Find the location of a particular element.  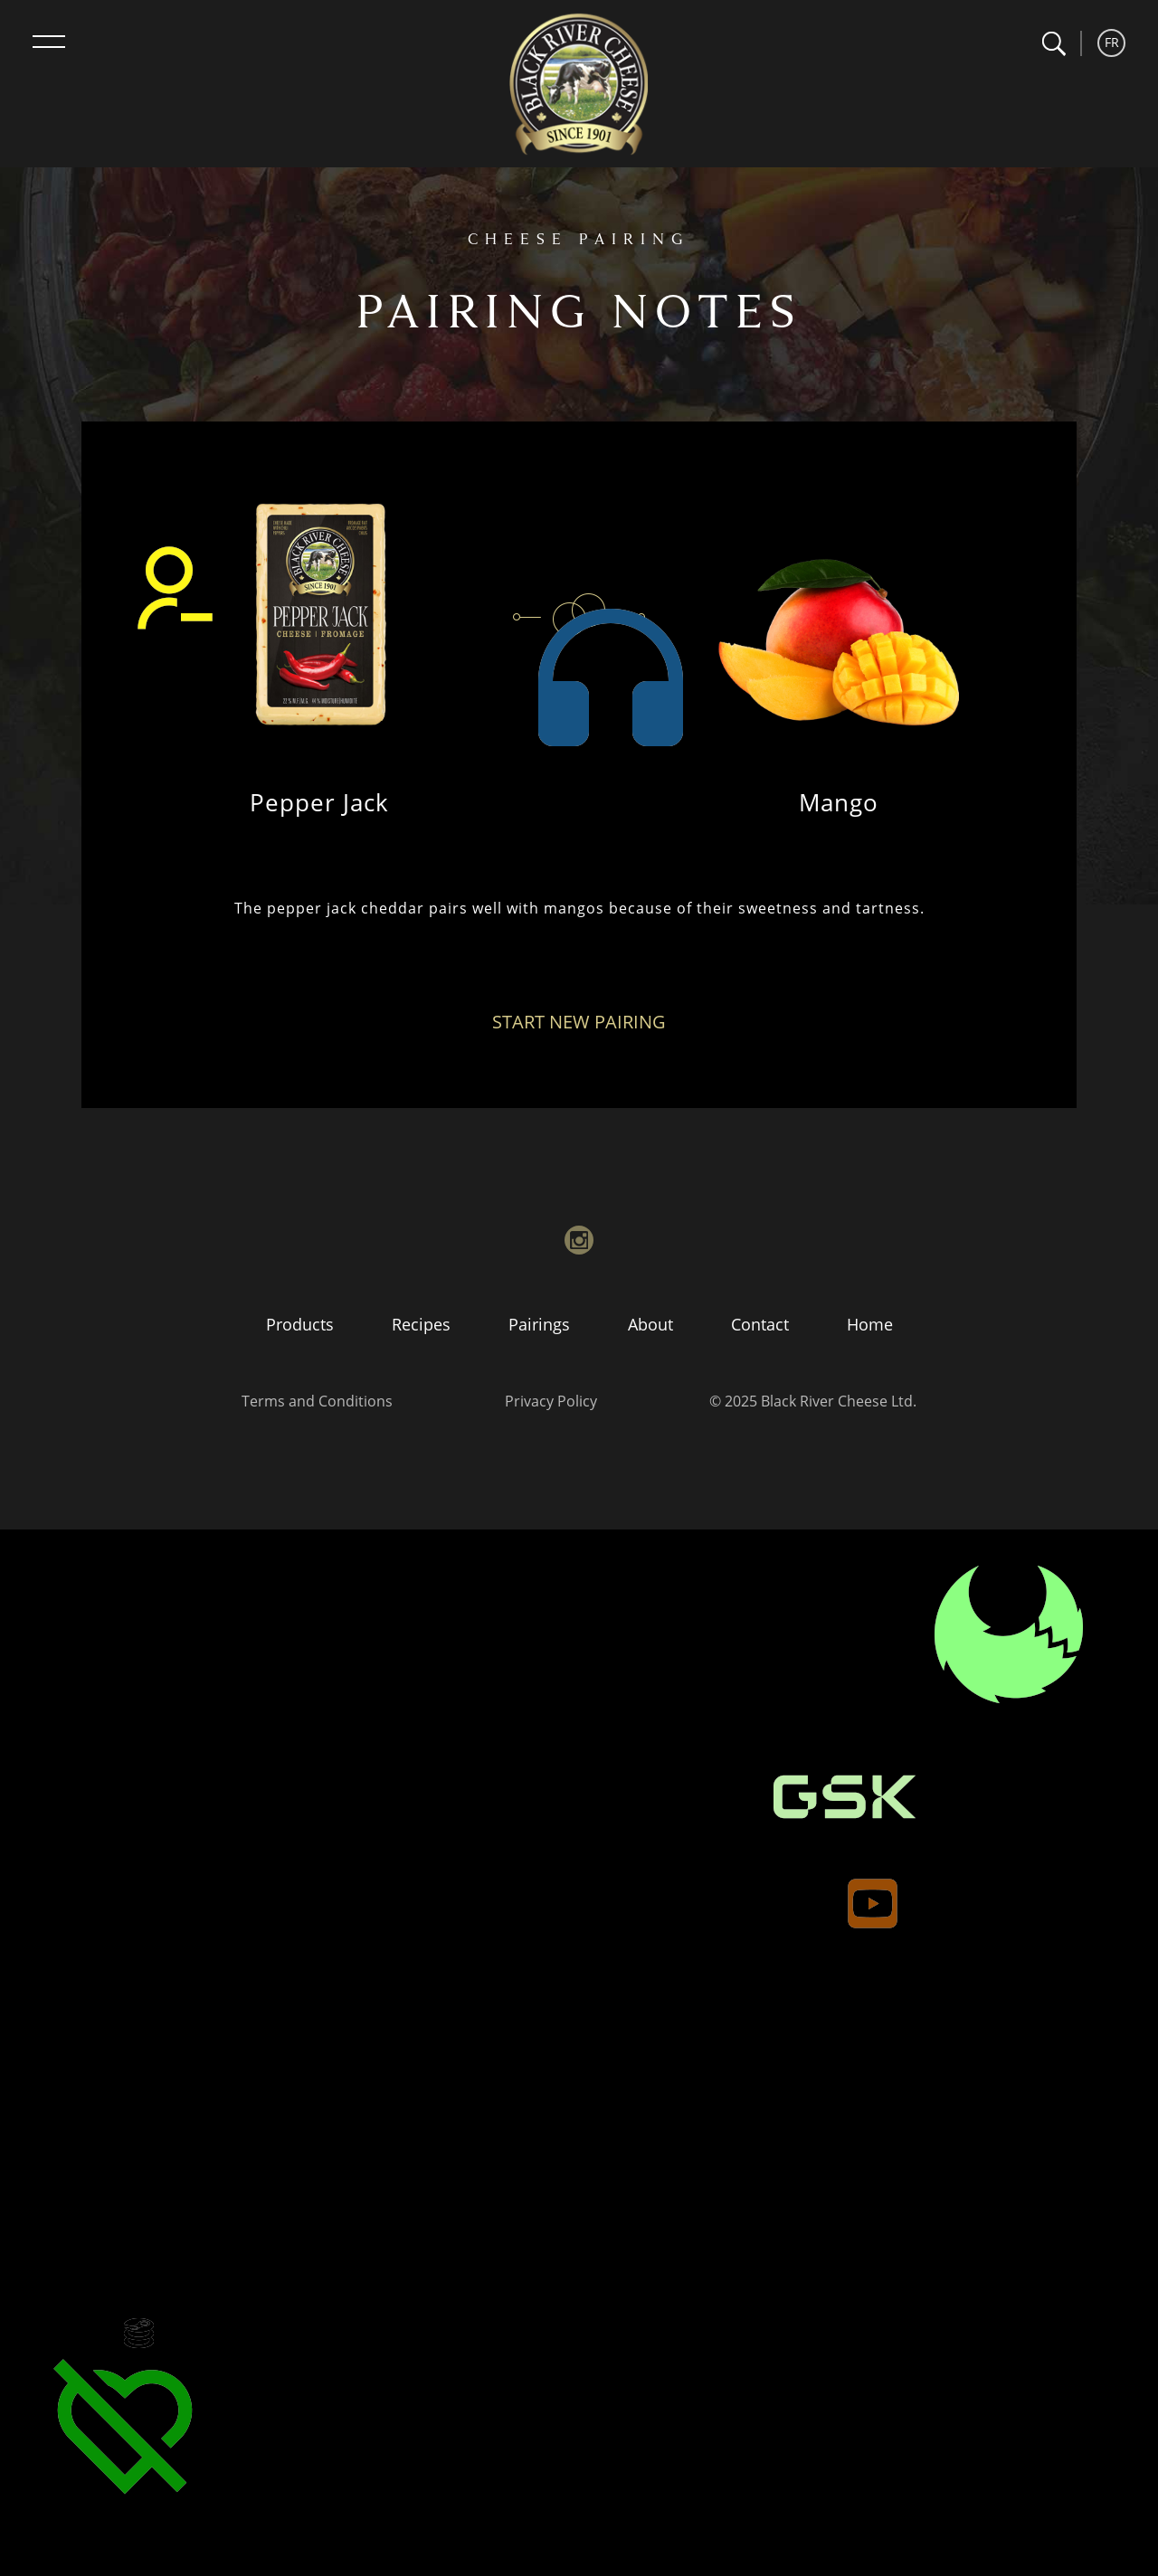

access audio or music playback is located at coordinates (611, 681).